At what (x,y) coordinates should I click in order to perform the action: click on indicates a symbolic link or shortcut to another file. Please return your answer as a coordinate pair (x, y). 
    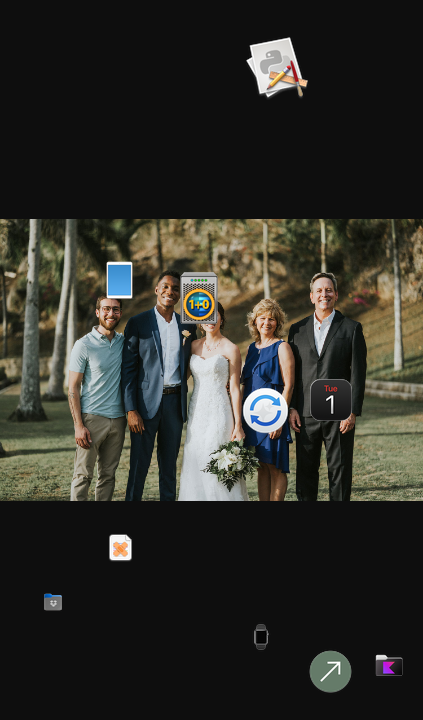
    Looking at the image, I should click on (330, 671).